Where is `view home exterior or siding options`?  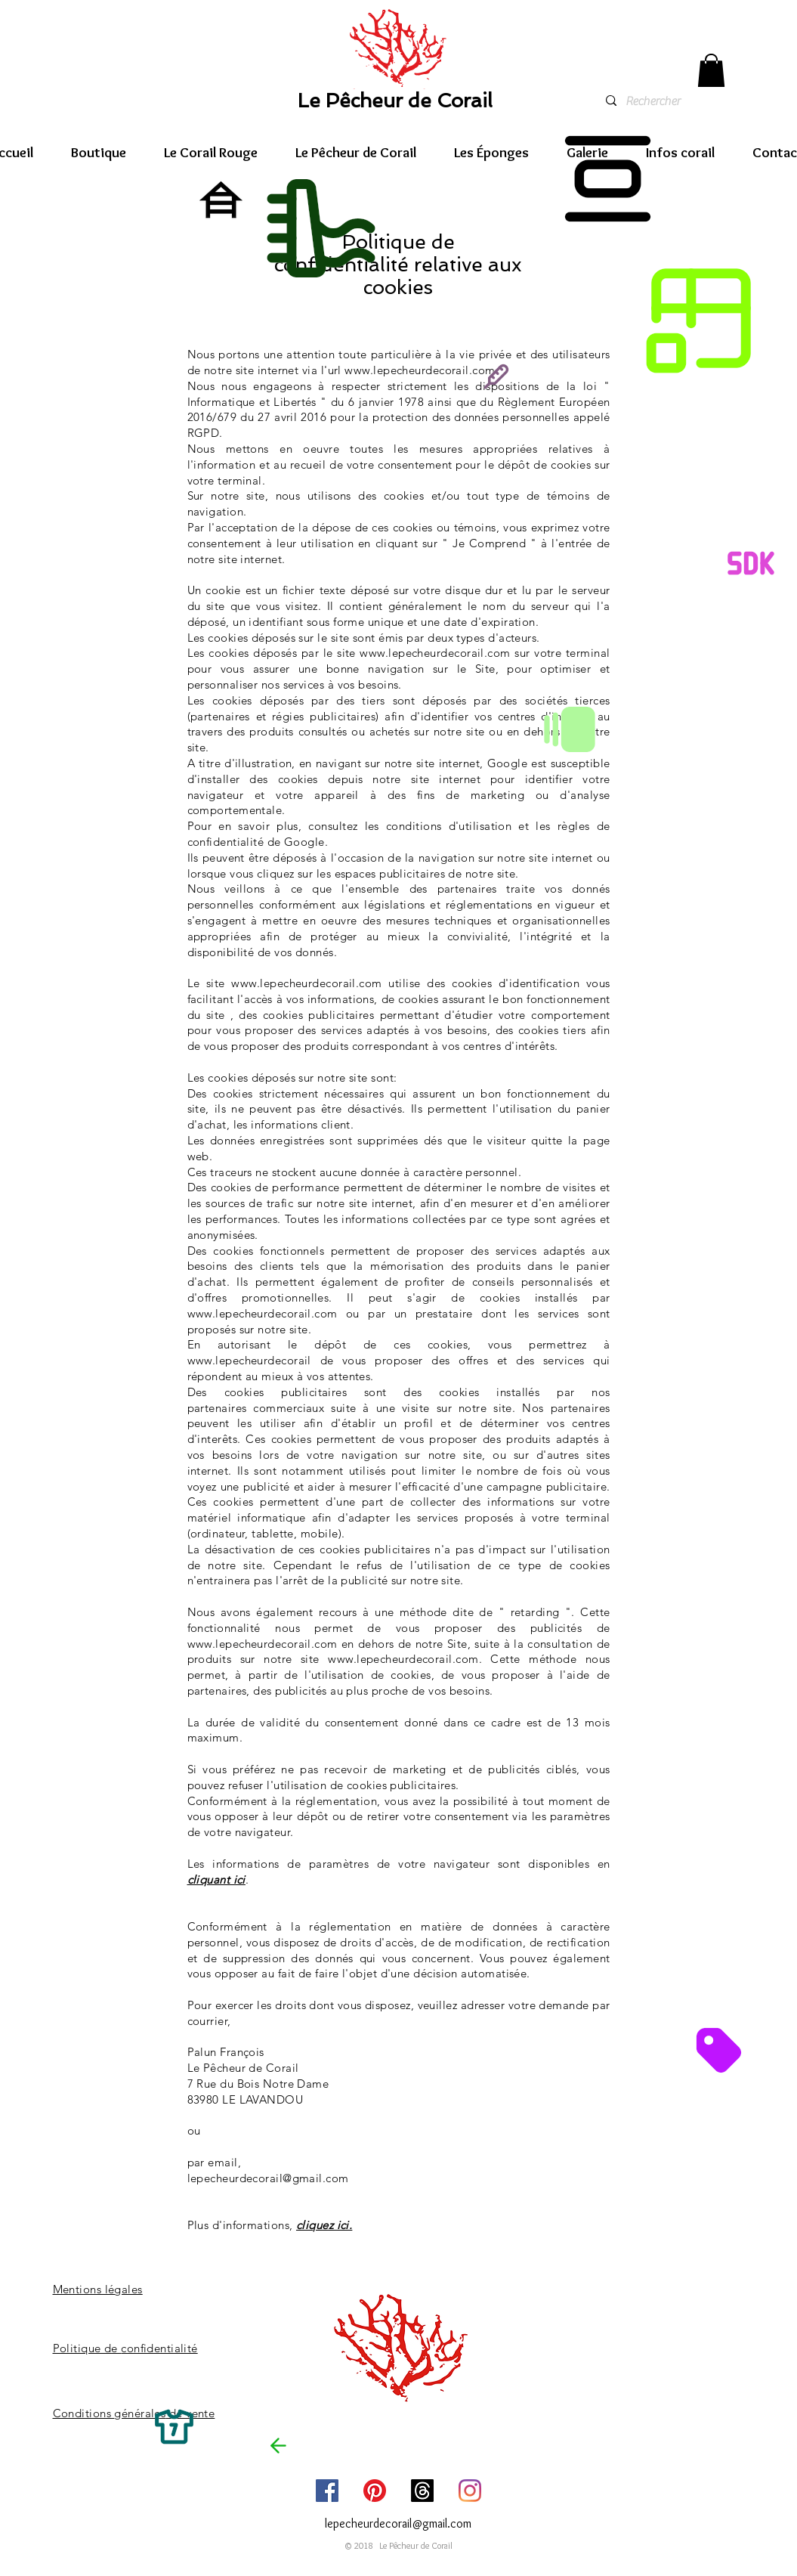
view home exterior or siding options is located at coordinates (221, 200).